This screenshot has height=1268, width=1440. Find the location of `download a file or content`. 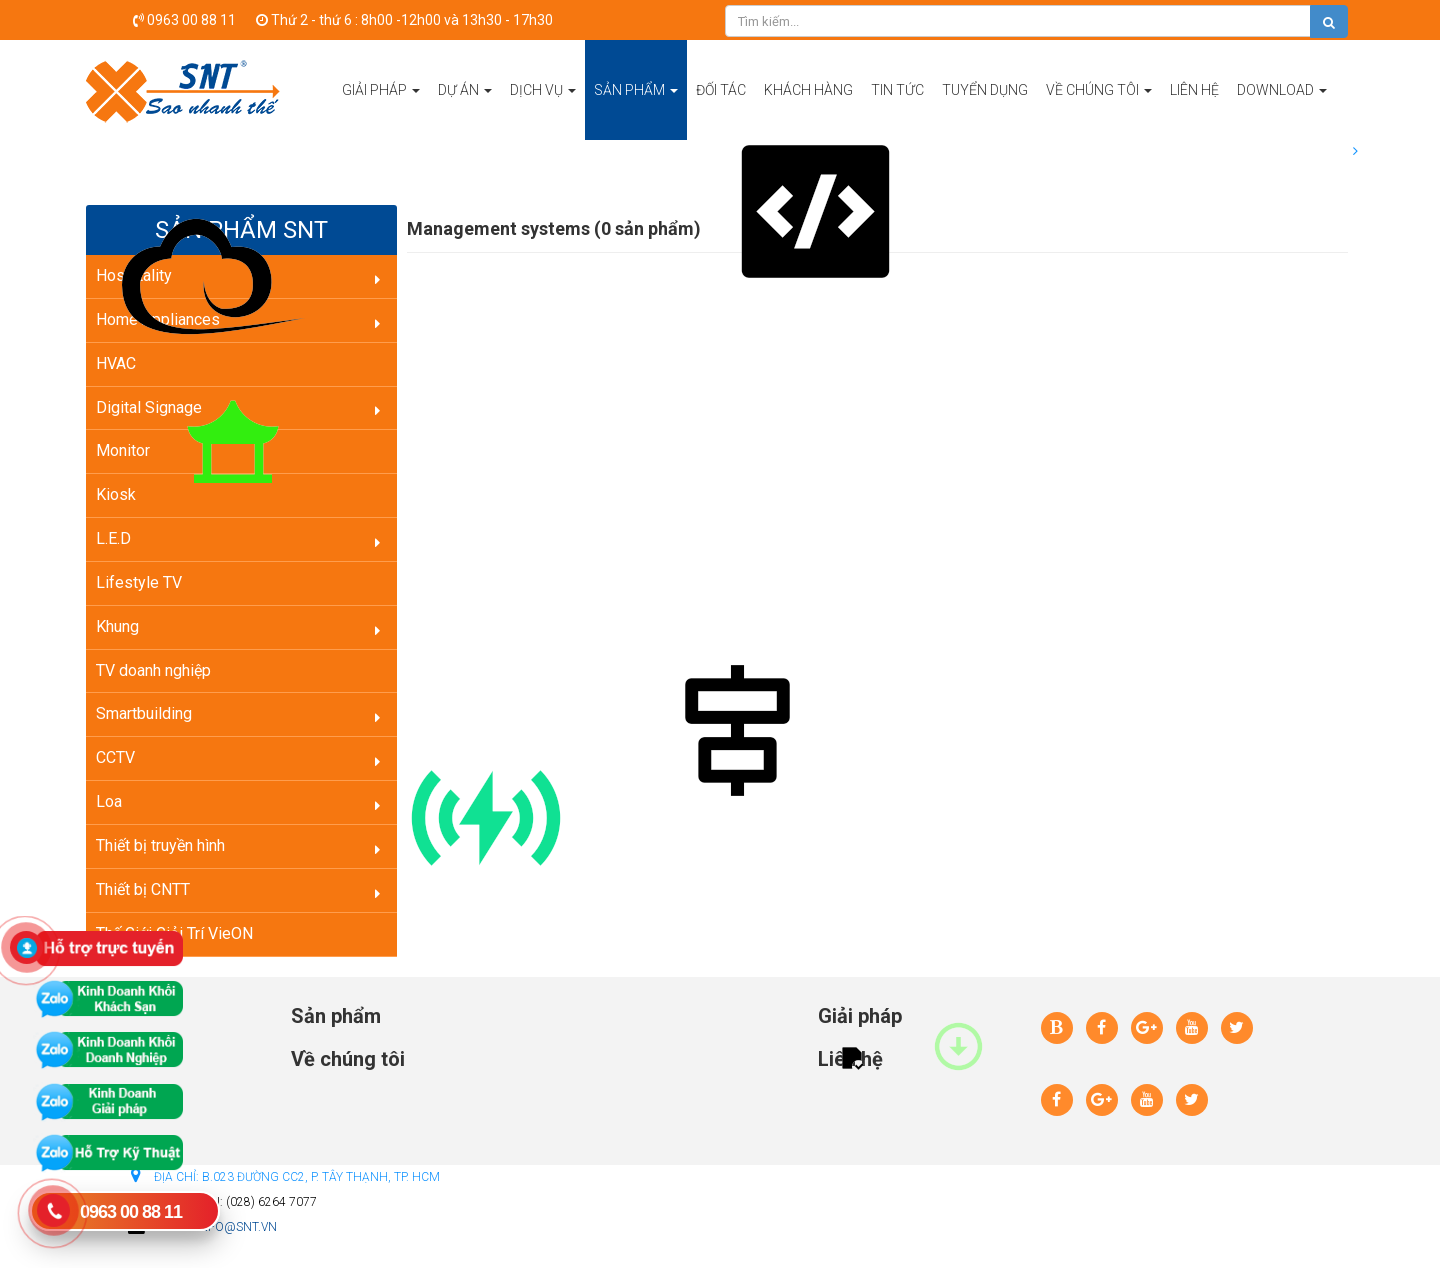

download a file or content is located at coordinates (958, 1046).